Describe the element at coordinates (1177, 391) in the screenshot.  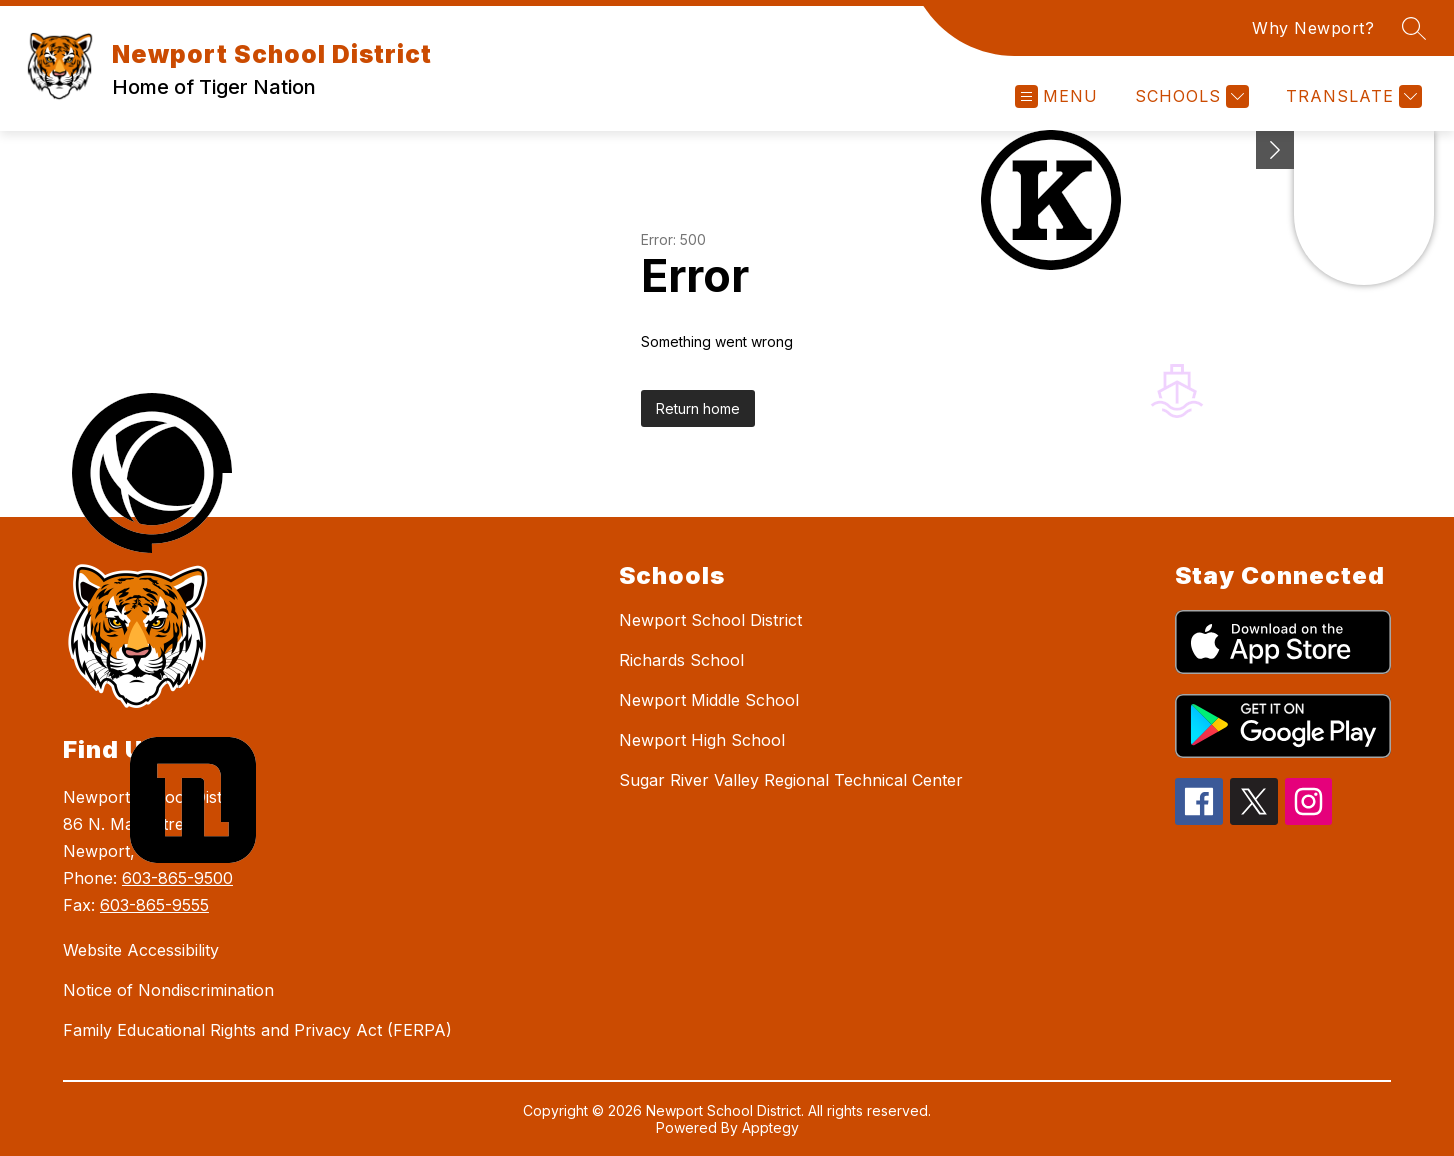
I see `ImprovMX email forwarding service logo` at that location.